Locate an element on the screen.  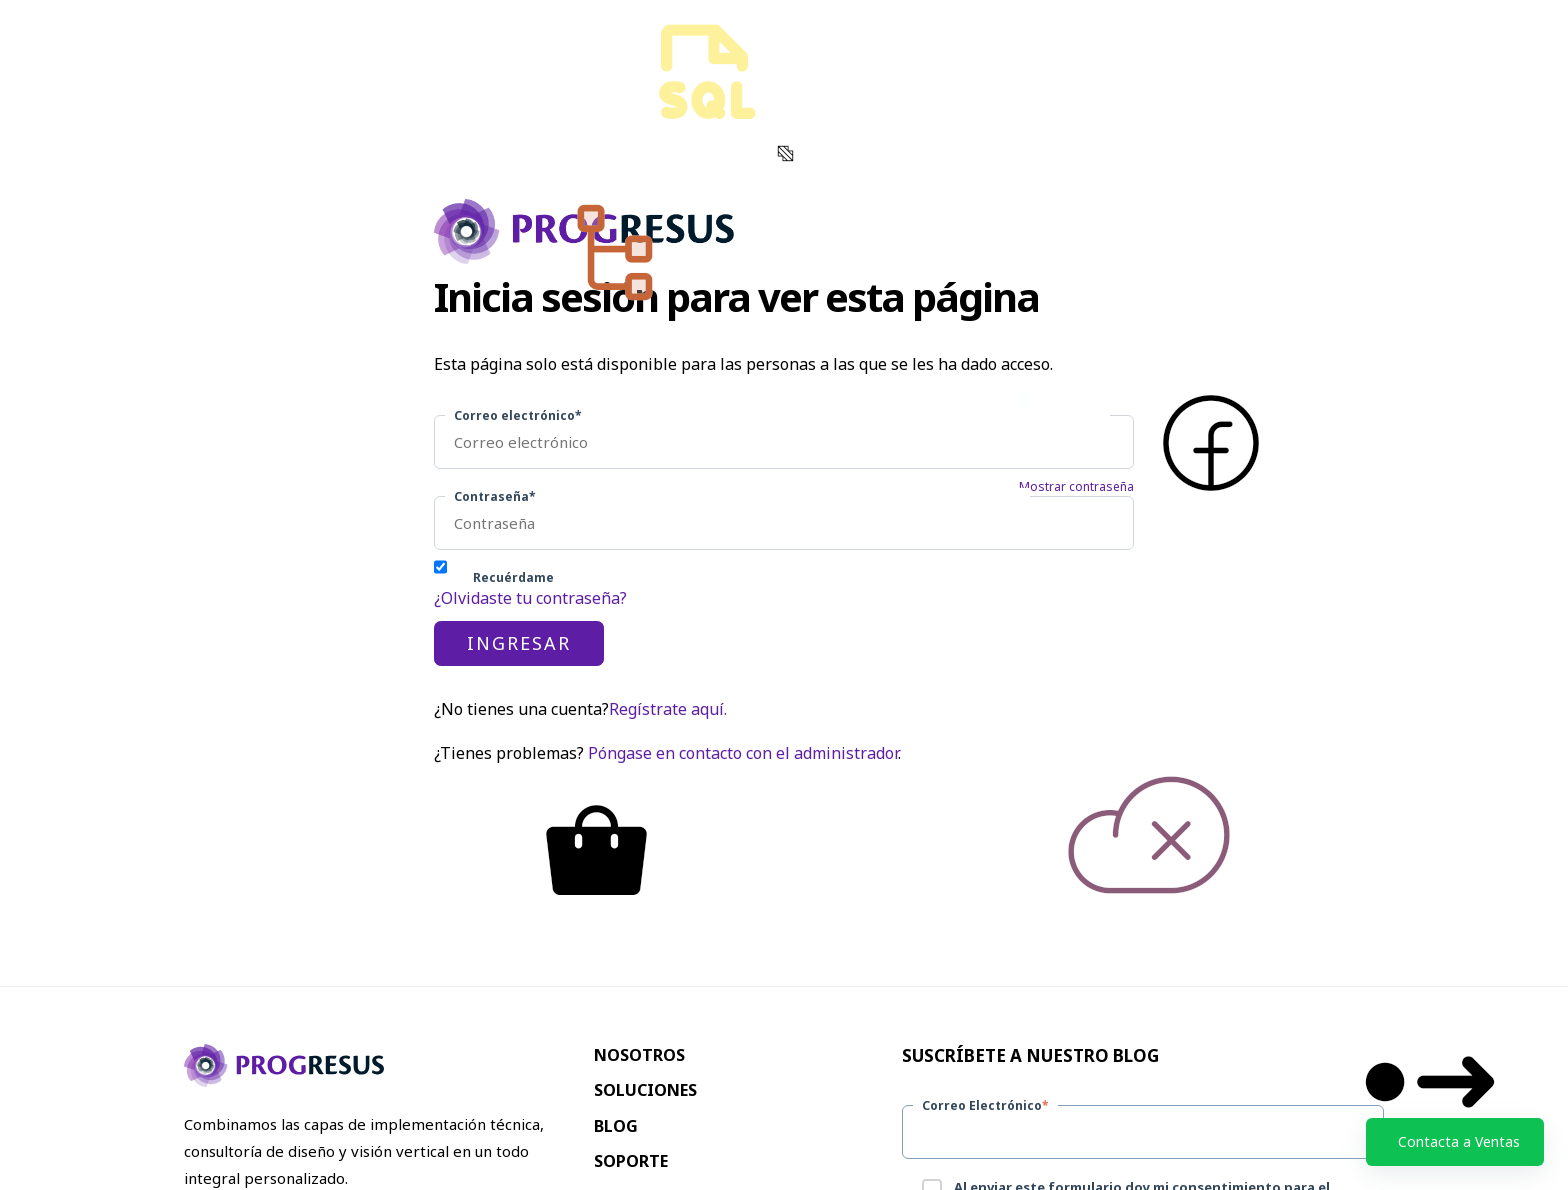
download a file or content is located at coordinates (1024, 401).